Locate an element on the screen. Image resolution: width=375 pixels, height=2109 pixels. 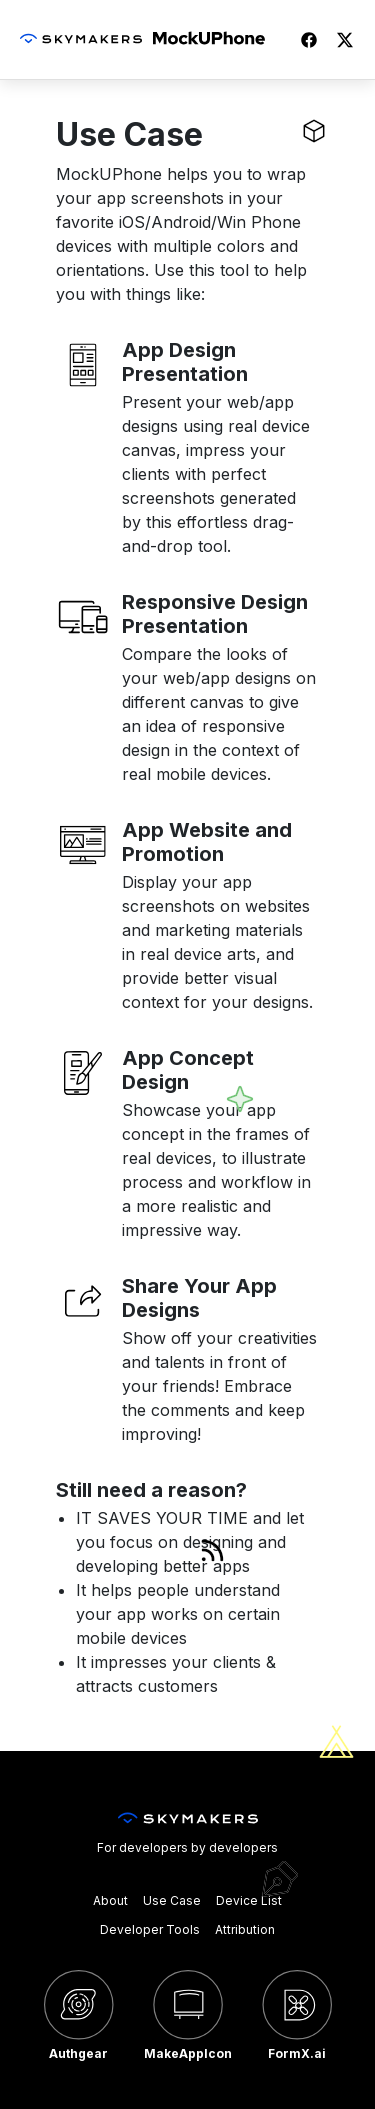
indicates a featured or highlighted item is located at coordinates (240, 1099).